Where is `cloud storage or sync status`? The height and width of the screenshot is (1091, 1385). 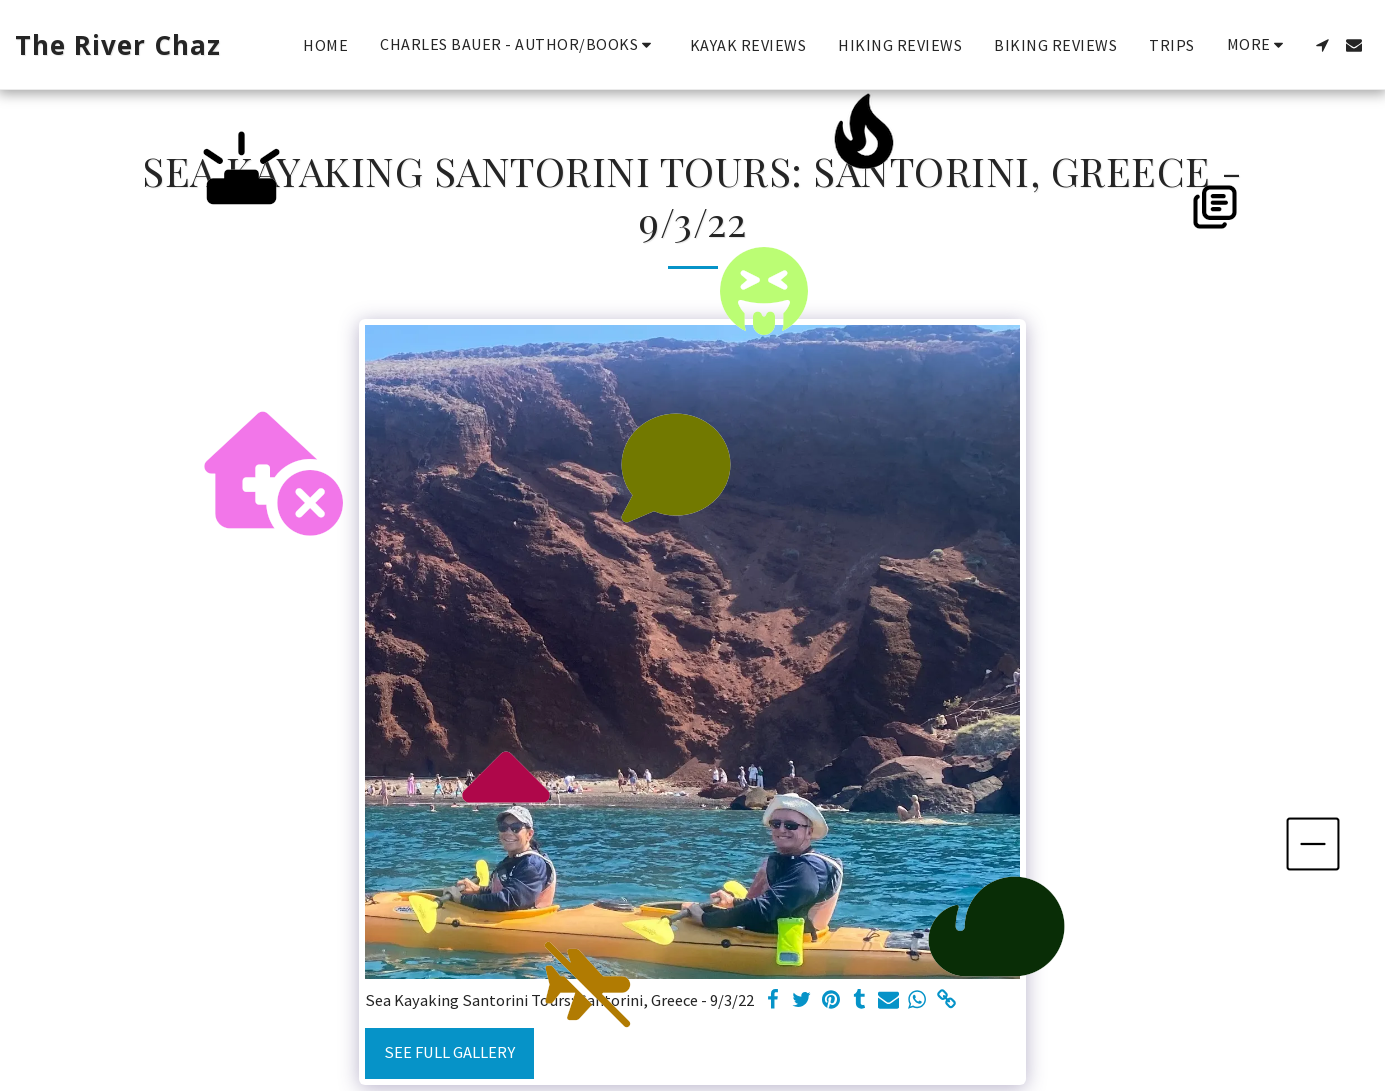 cloud storage or sync status is located at coordinates (996, 926).